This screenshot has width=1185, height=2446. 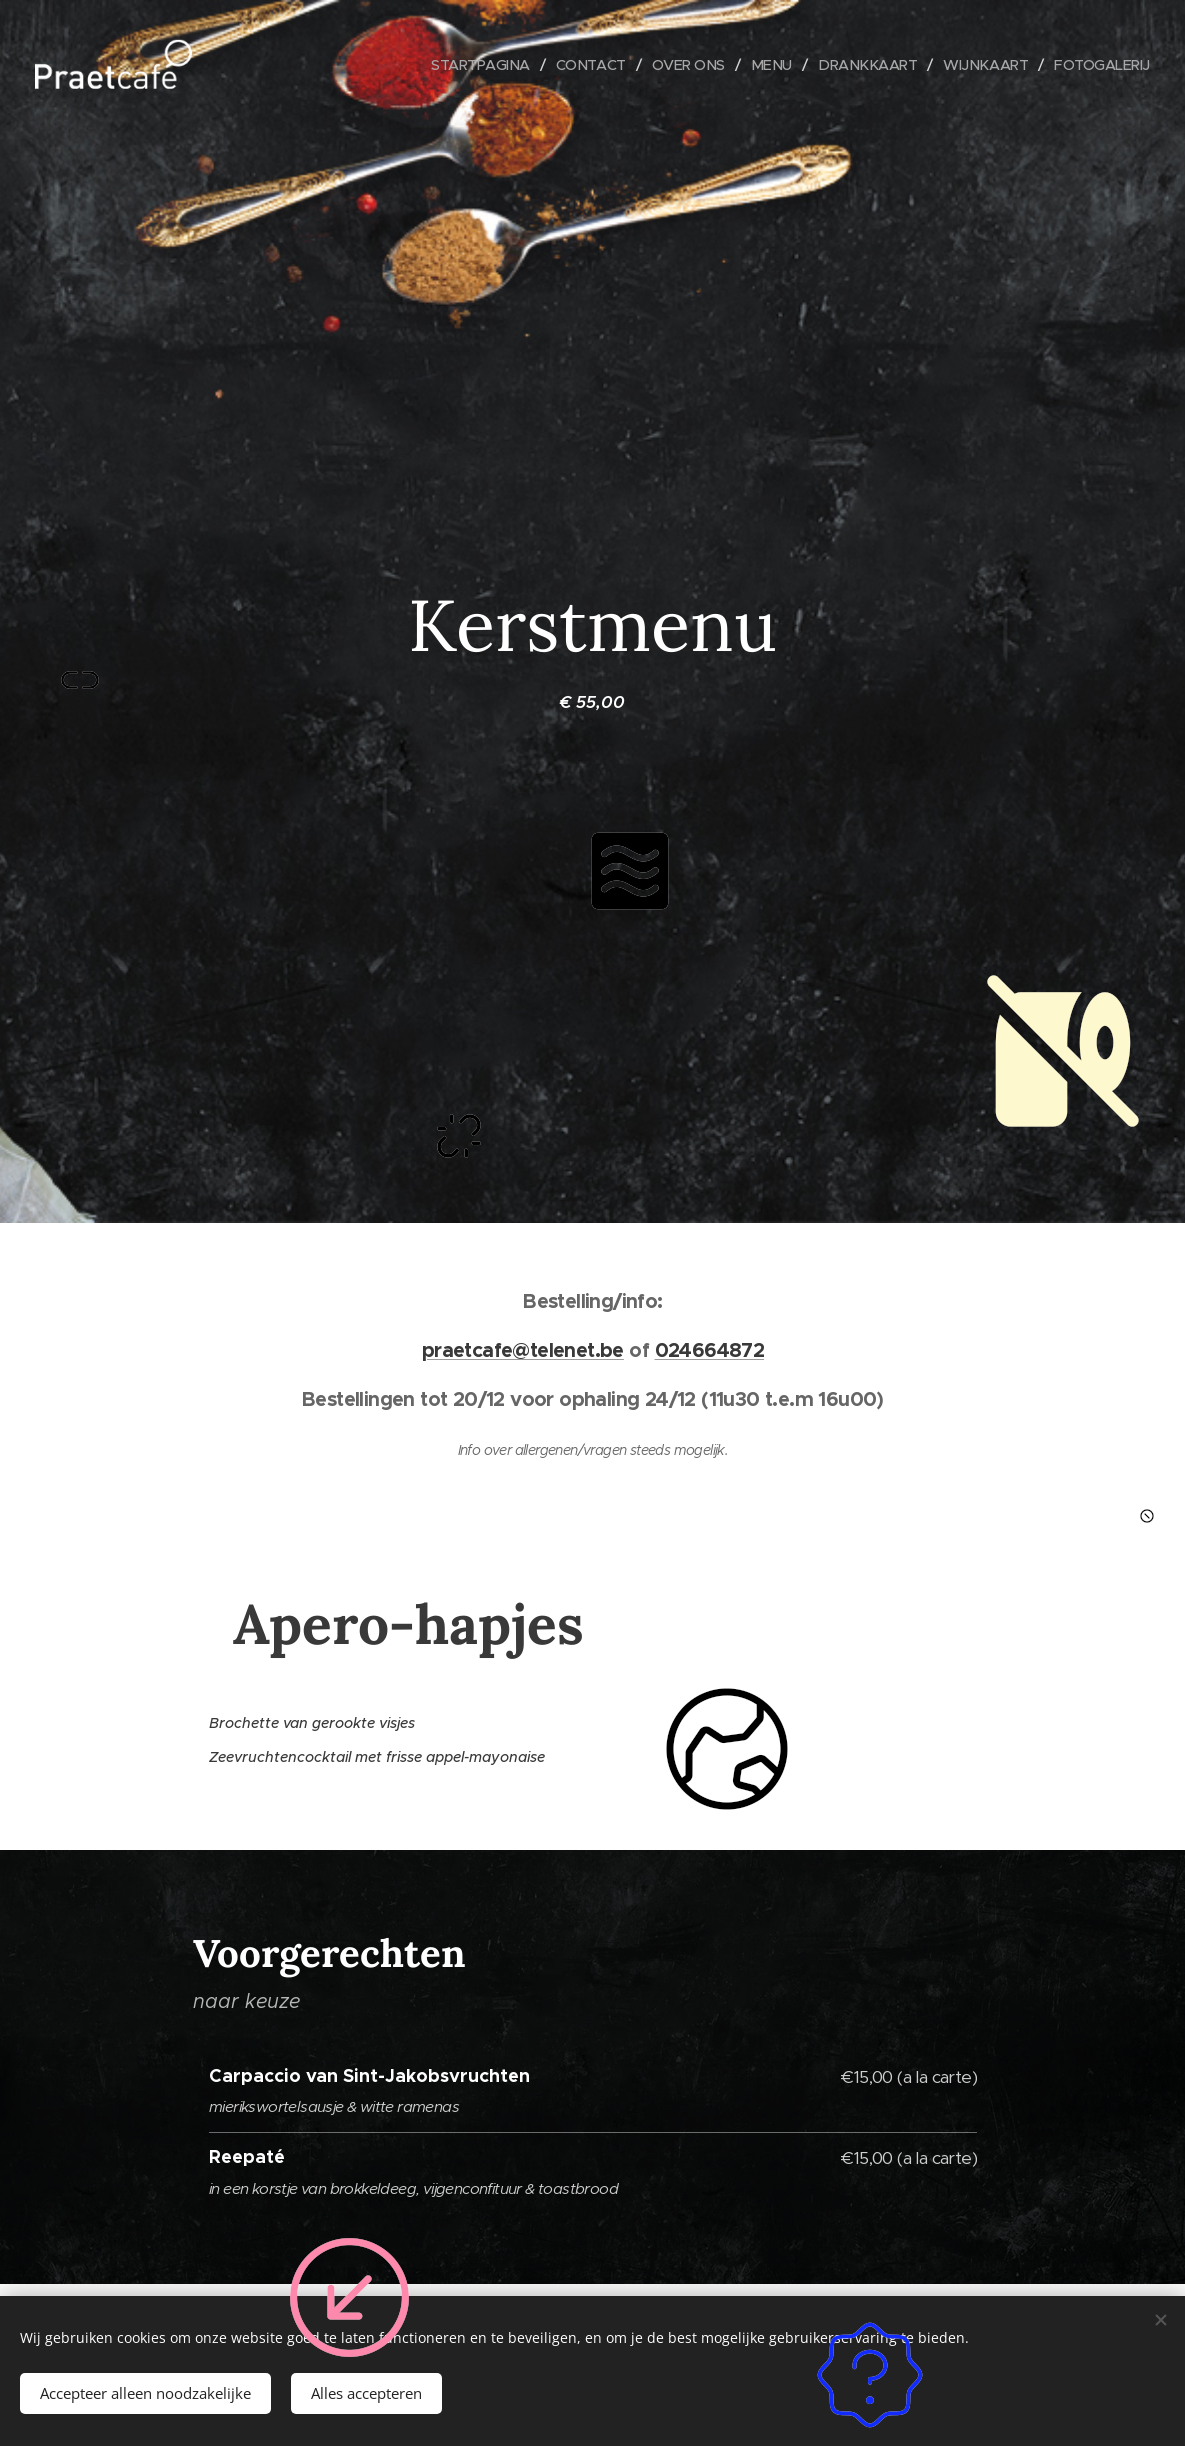 What do you see at coordinates (80, 680) in the screenshot?
I see `unlink or disconnect a URL` at bounding box center [80, 680].